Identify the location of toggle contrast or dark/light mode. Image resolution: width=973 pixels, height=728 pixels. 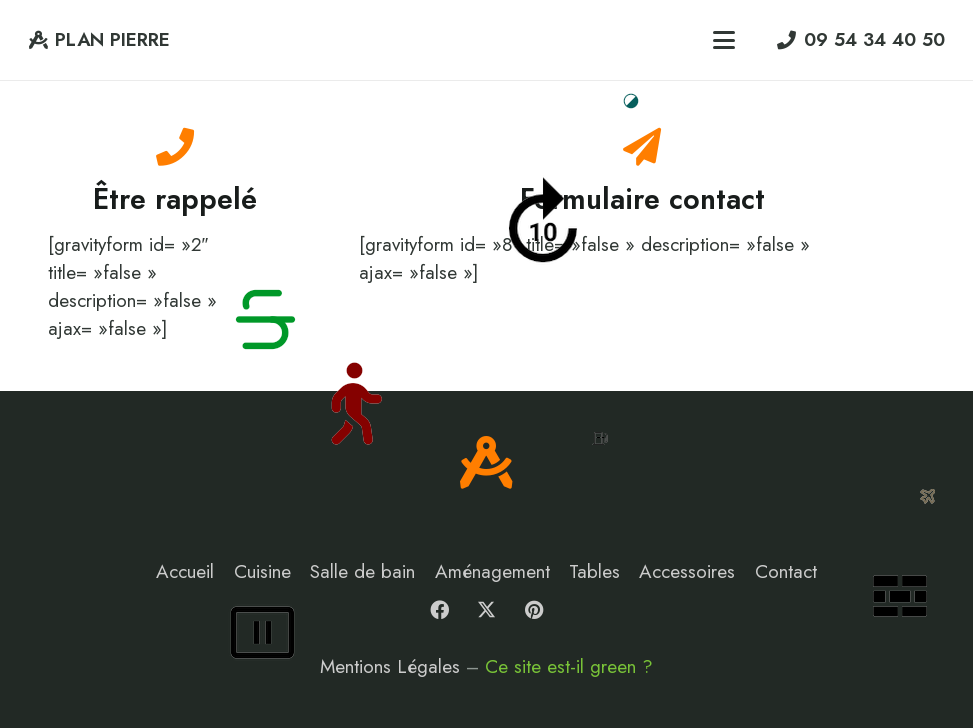
(631, 101).